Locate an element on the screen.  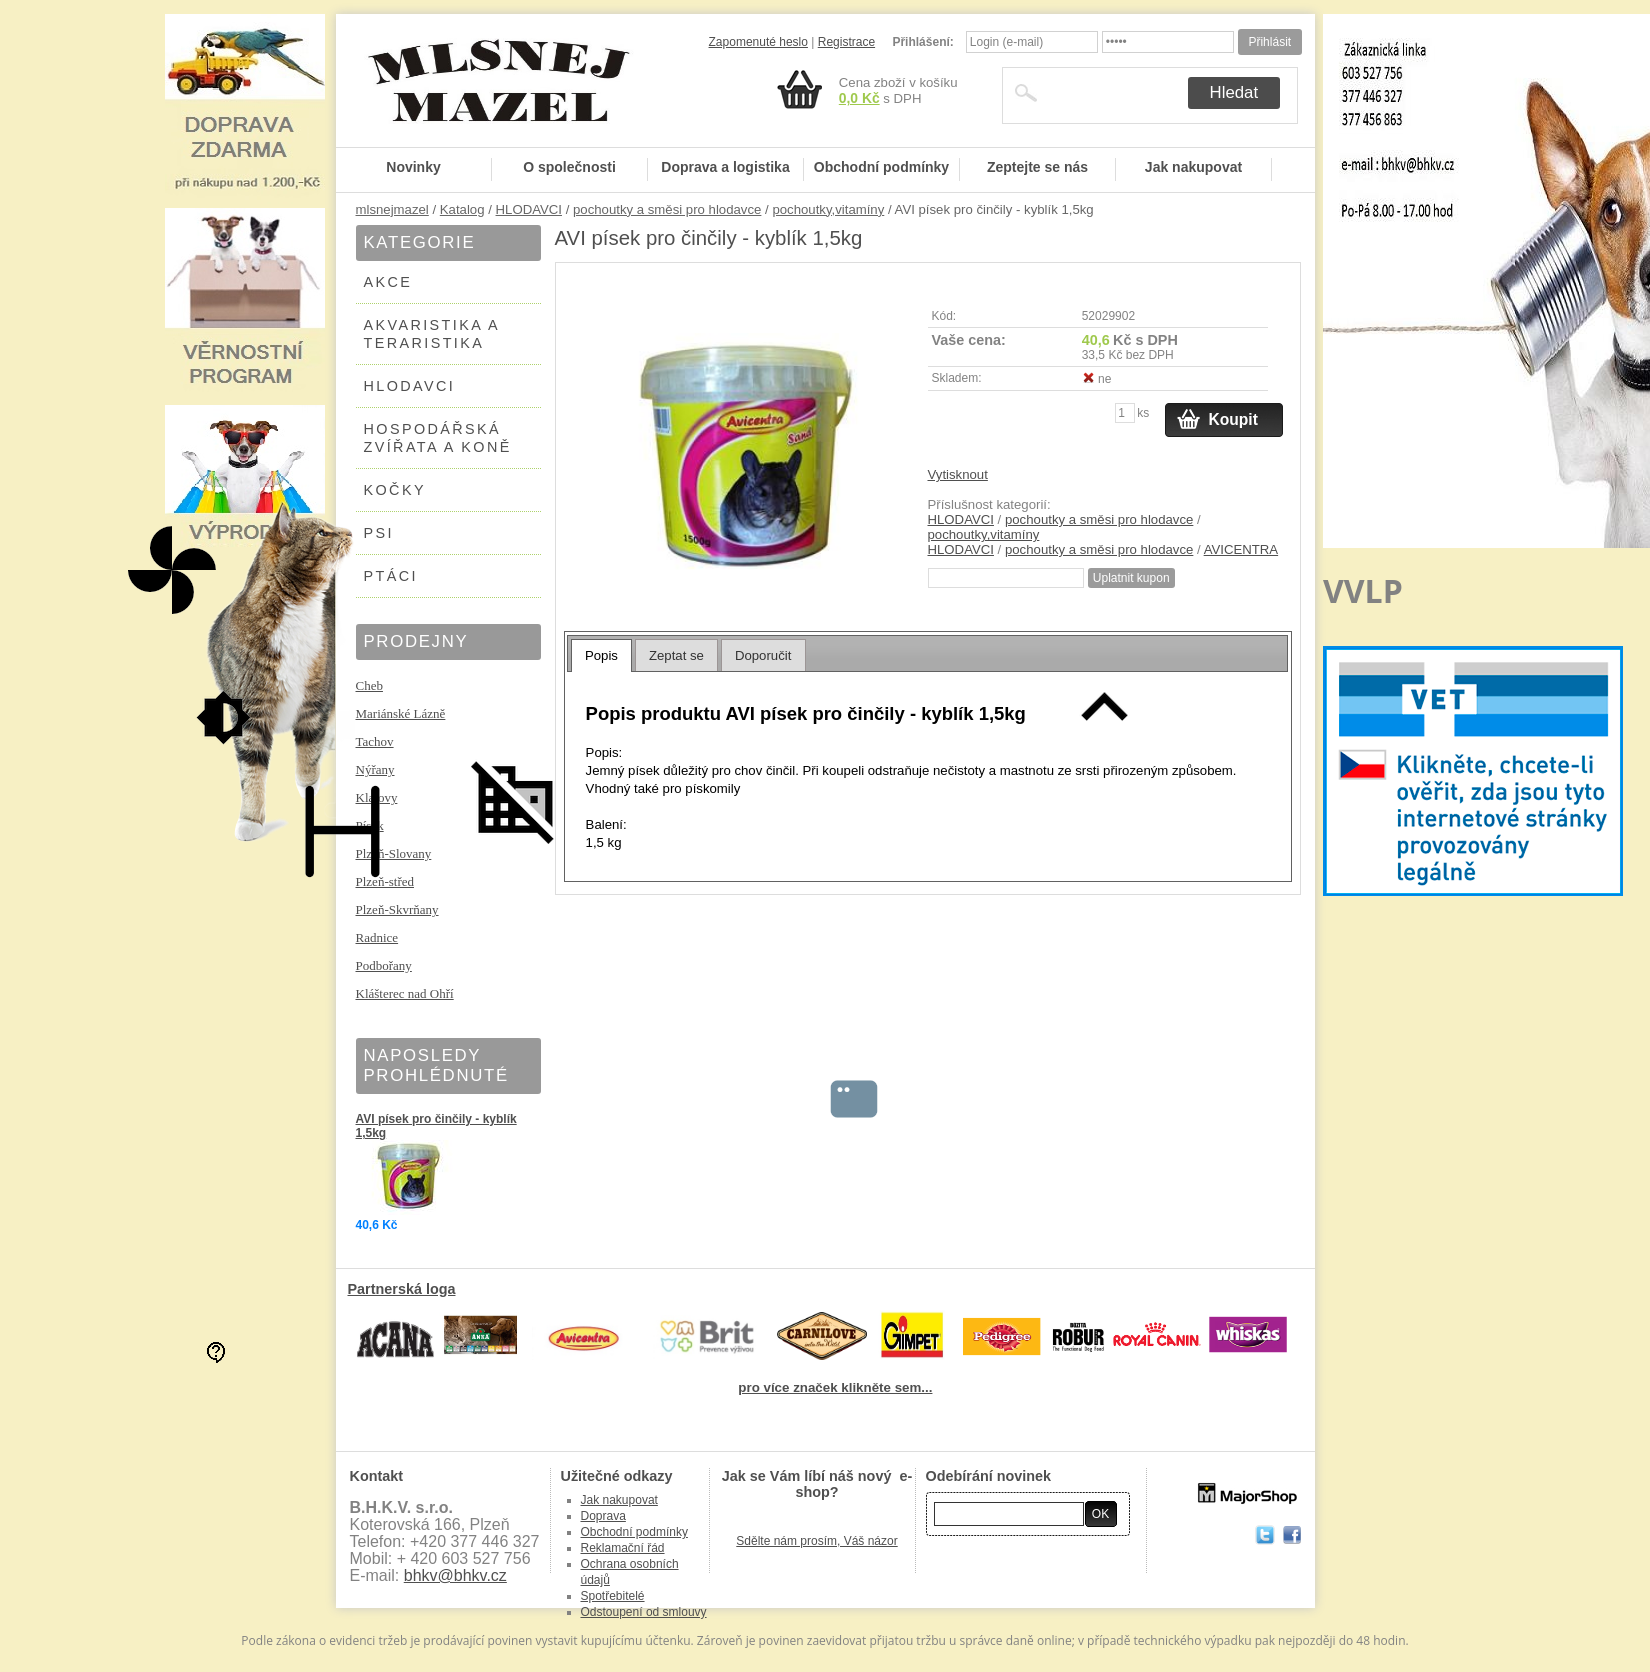
open application window is located at coordinates (854, 1099).